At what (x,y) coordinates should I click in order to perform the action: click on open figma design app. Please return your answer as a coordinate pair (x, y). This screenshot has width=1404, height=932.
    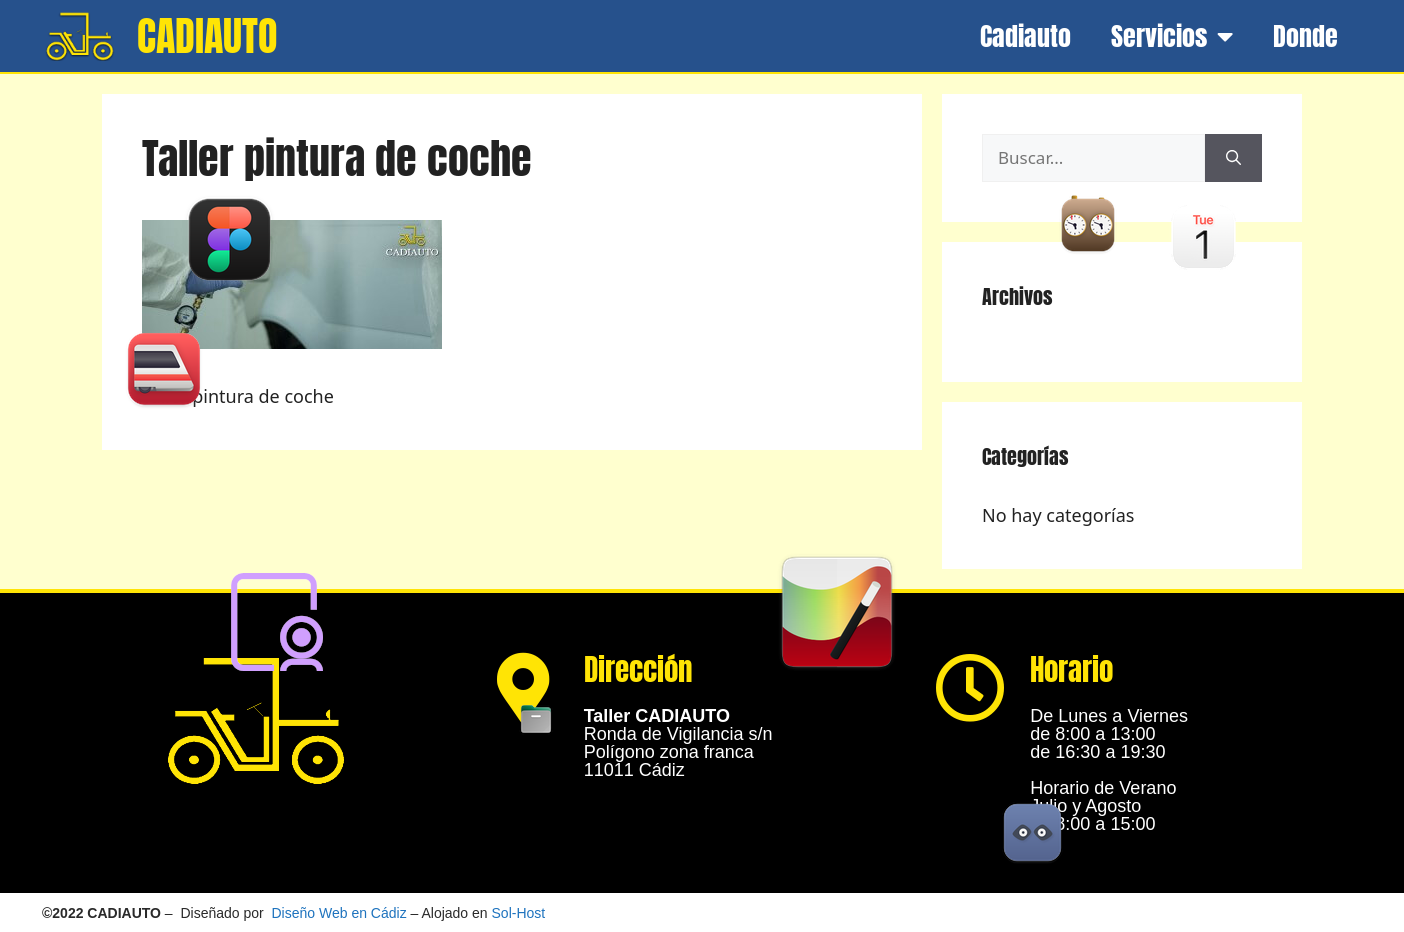
    Looking at the image, I should click on (229, 239).